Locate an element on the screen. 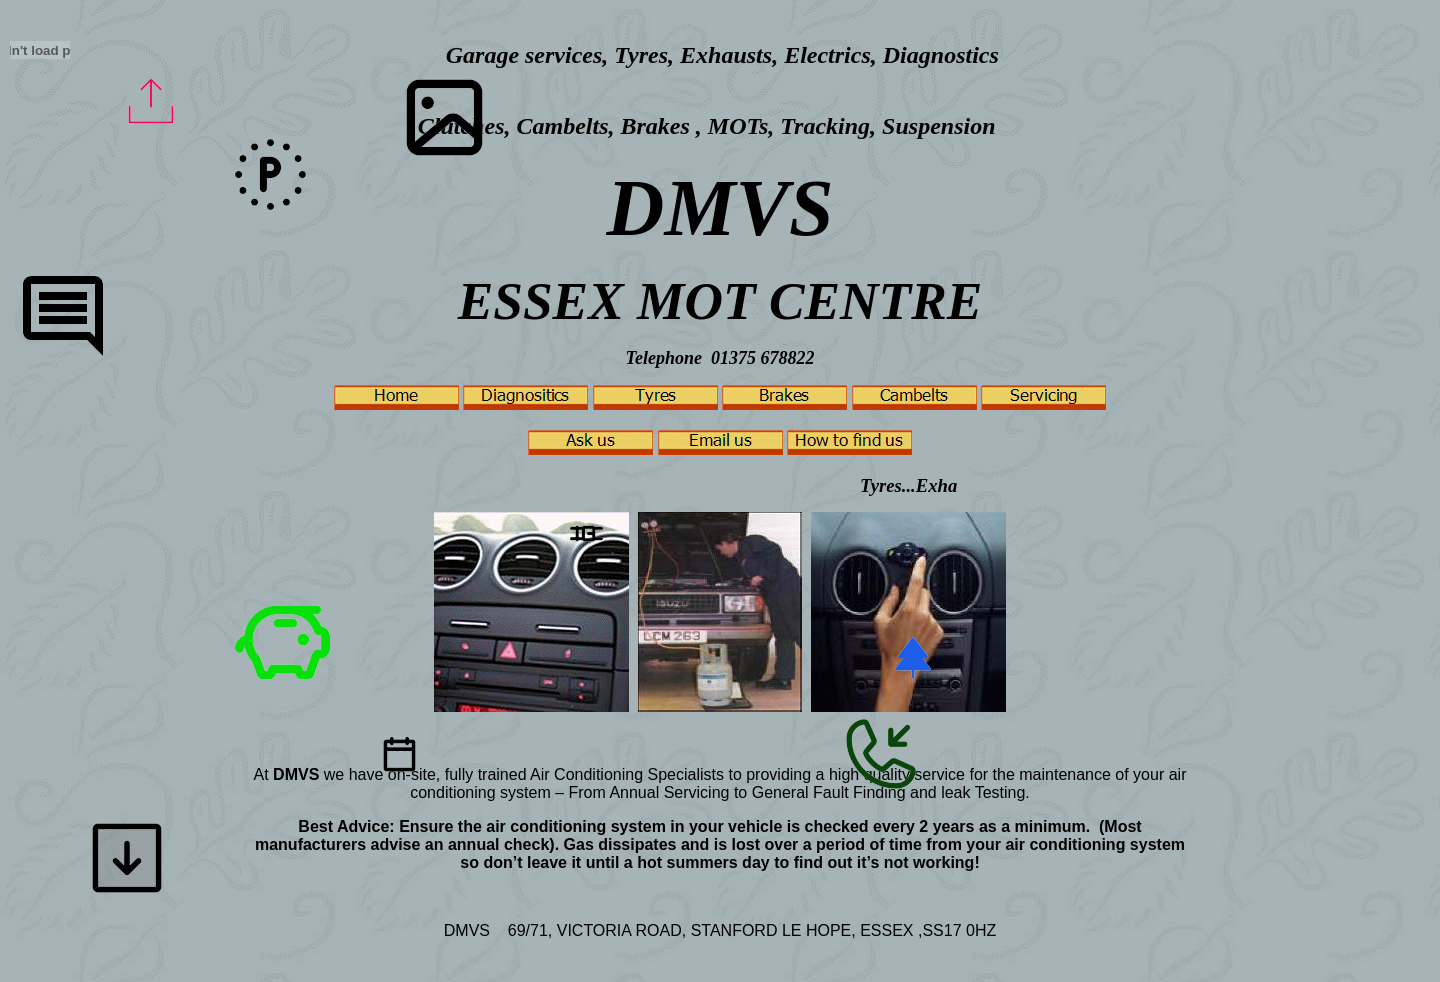 This screenshot has height=982, width=1440. view image or photo is located at coordinates (444, 117).